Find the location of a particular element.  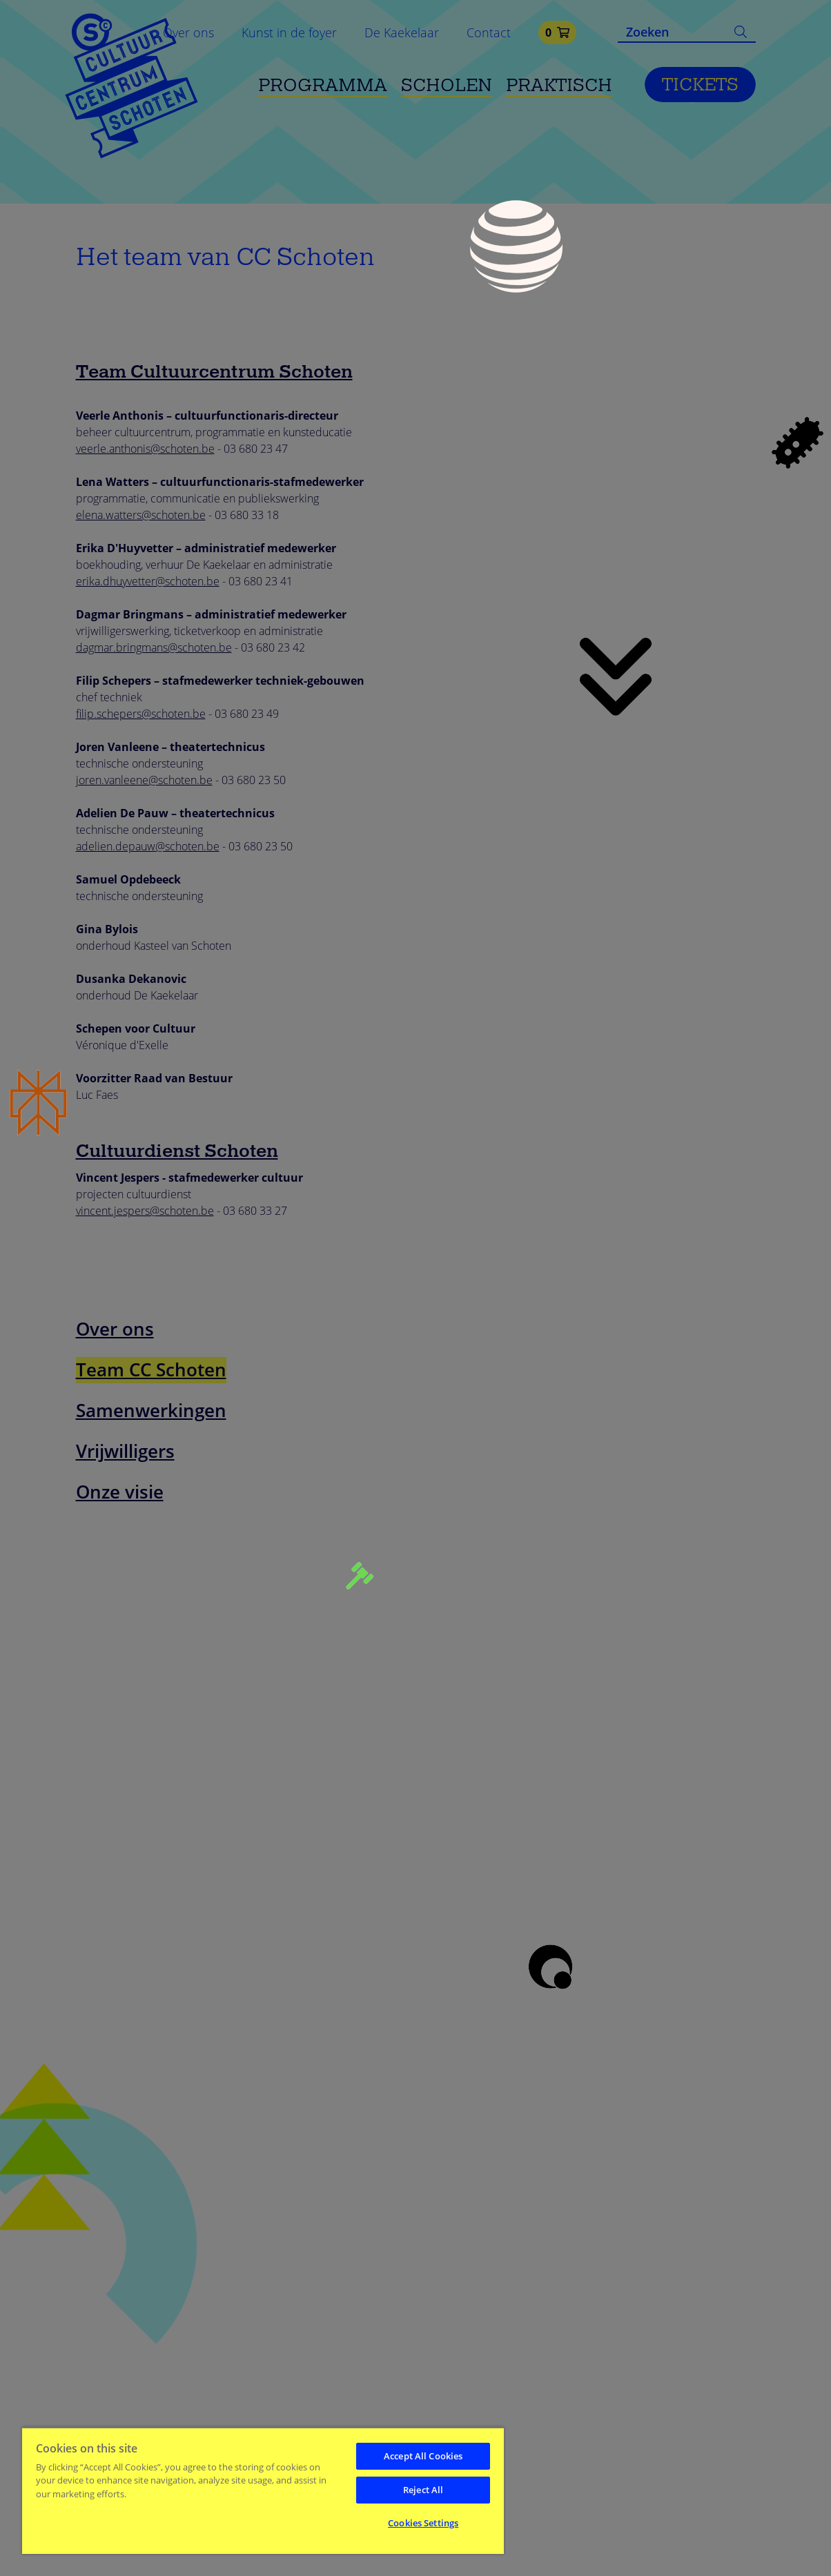

indicates microbiology or bacterial content is located at coordinates (797, 442).